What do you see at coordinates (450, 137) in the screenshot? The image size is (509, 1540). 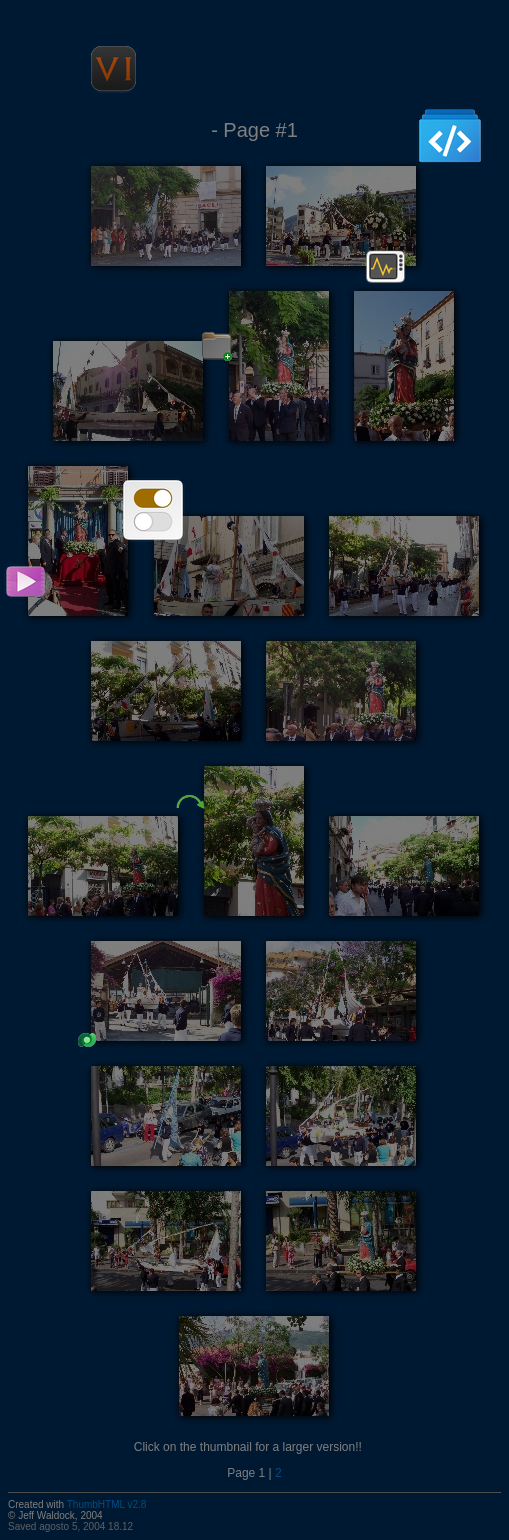 I see `open xaml application` at bounding box center [450, 137].